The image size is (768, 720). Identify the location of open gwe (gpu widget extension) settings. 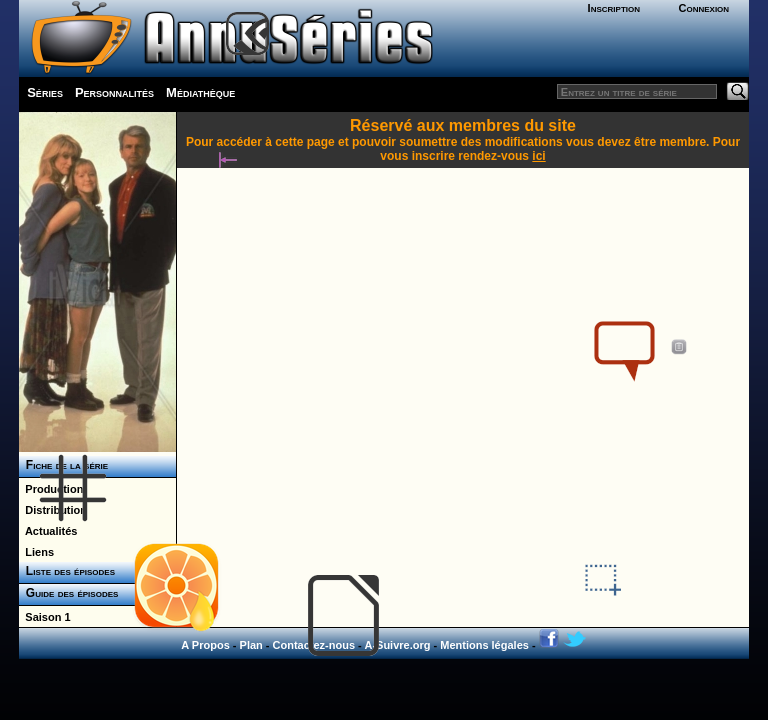
(247, 33).